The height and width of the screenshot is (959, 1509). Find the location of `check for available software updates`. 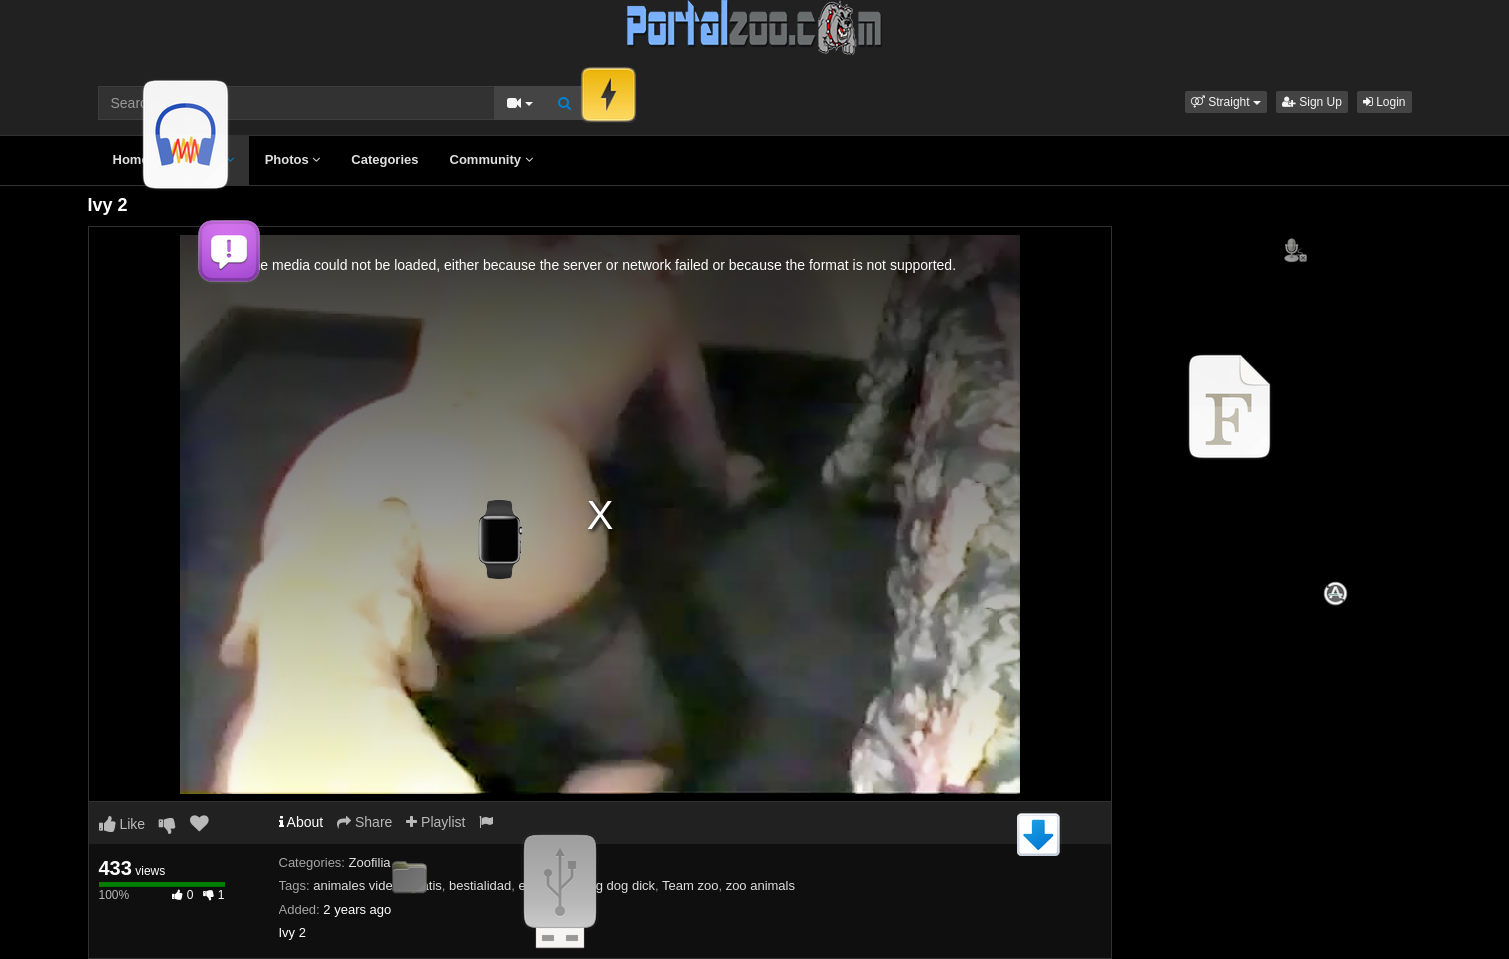

check for available software updates is located at coordinates (1335, 593).